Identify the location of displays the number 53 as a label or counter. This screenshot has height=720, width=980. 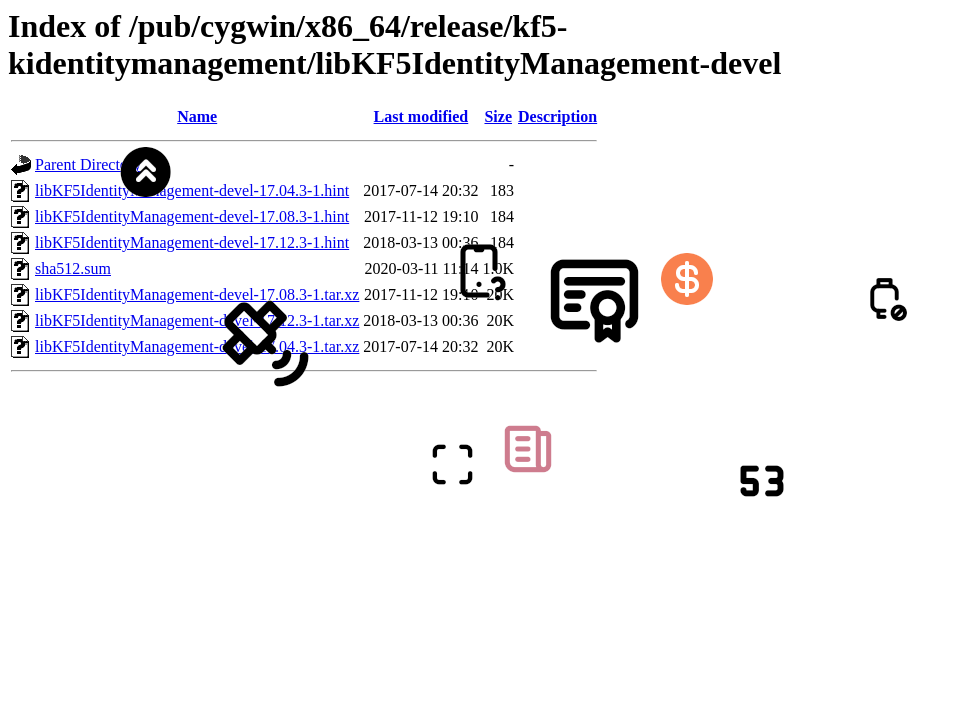
(762, 481).